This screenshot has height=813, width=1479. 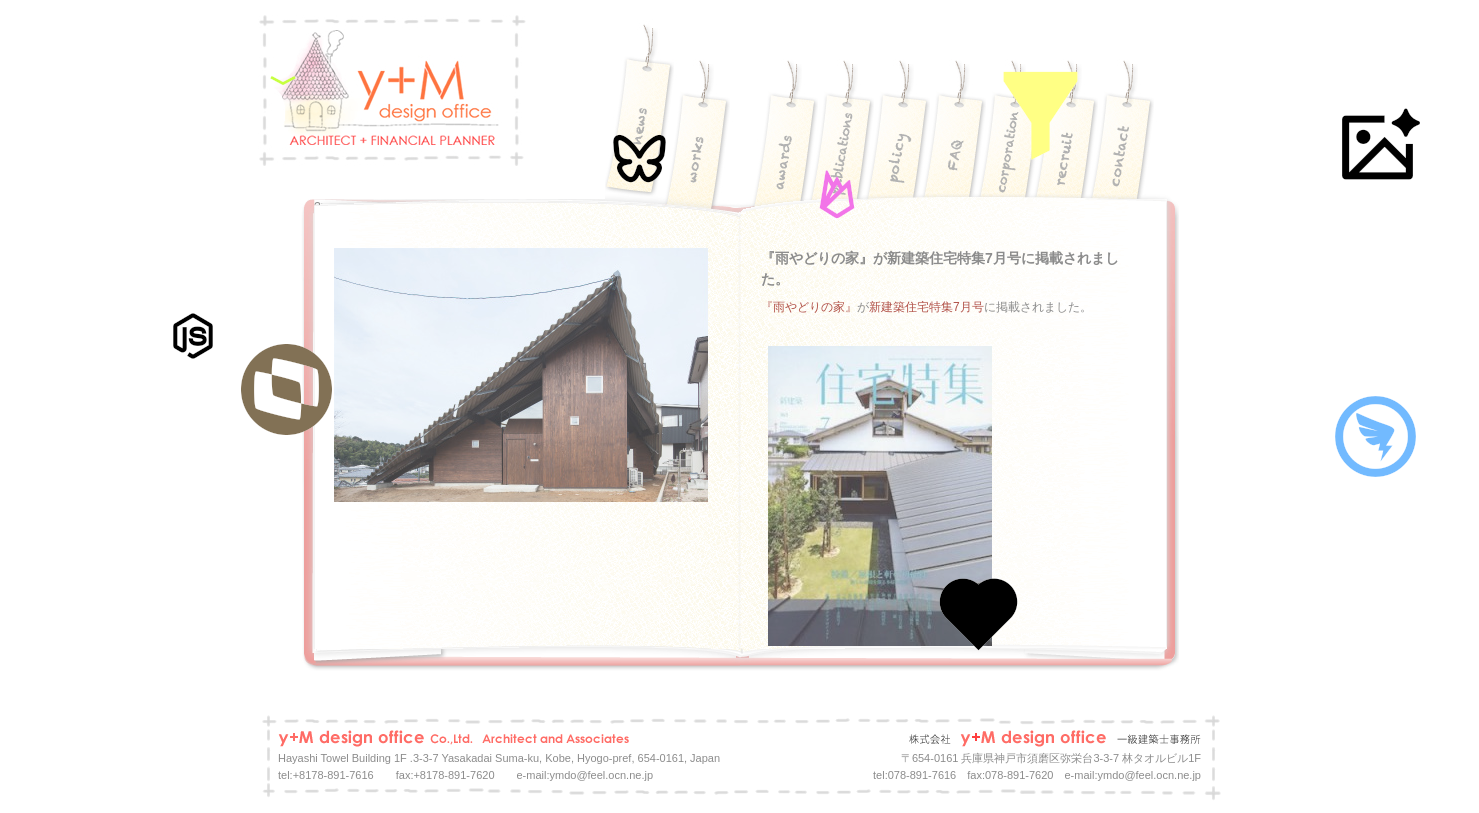 What do you see at coordinates (1377, 147) in the screenshot?
I see `generate or enhance an image using AI` at bounding box center [1377, 147].